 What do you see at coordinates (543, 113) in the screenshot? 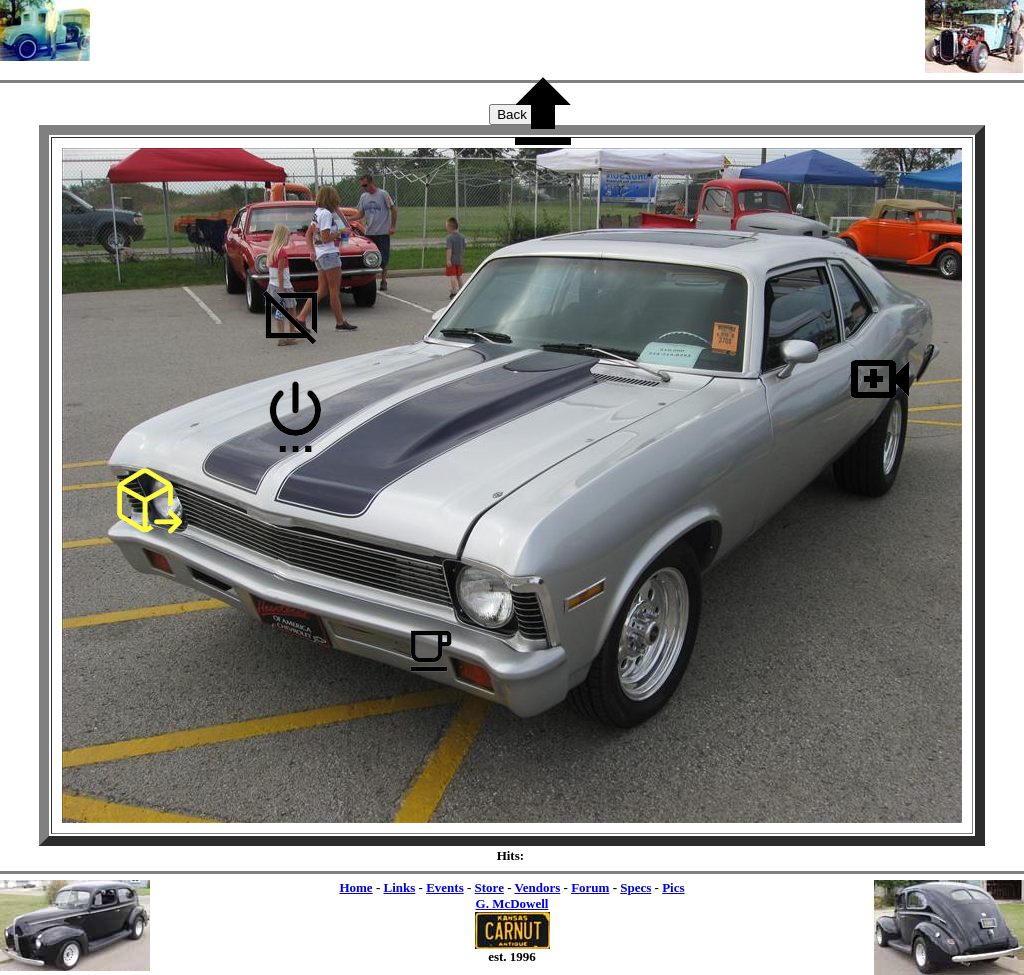
I see `upload a file` at bounding box center [543, 113].